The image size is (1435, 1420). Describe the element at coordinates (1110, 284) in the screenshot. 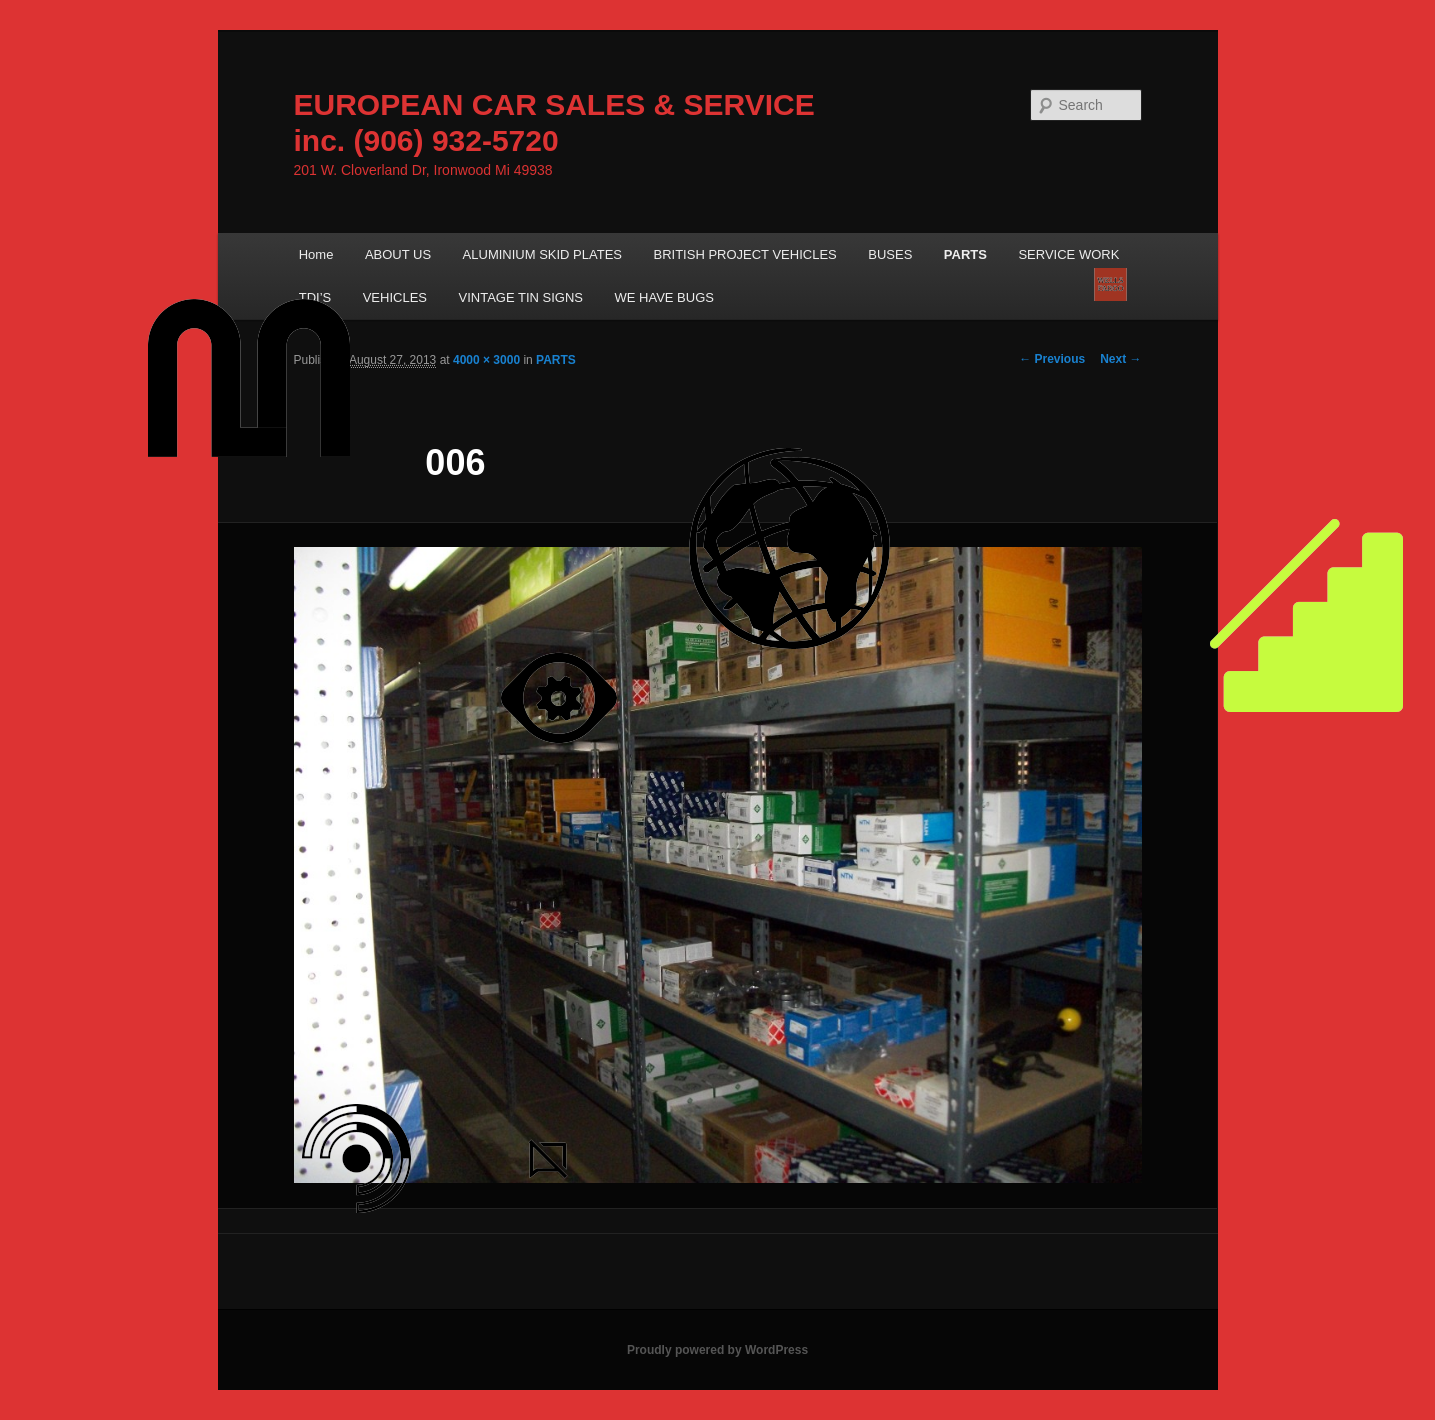

I see `open the Wells Fargo banking app` at that location.